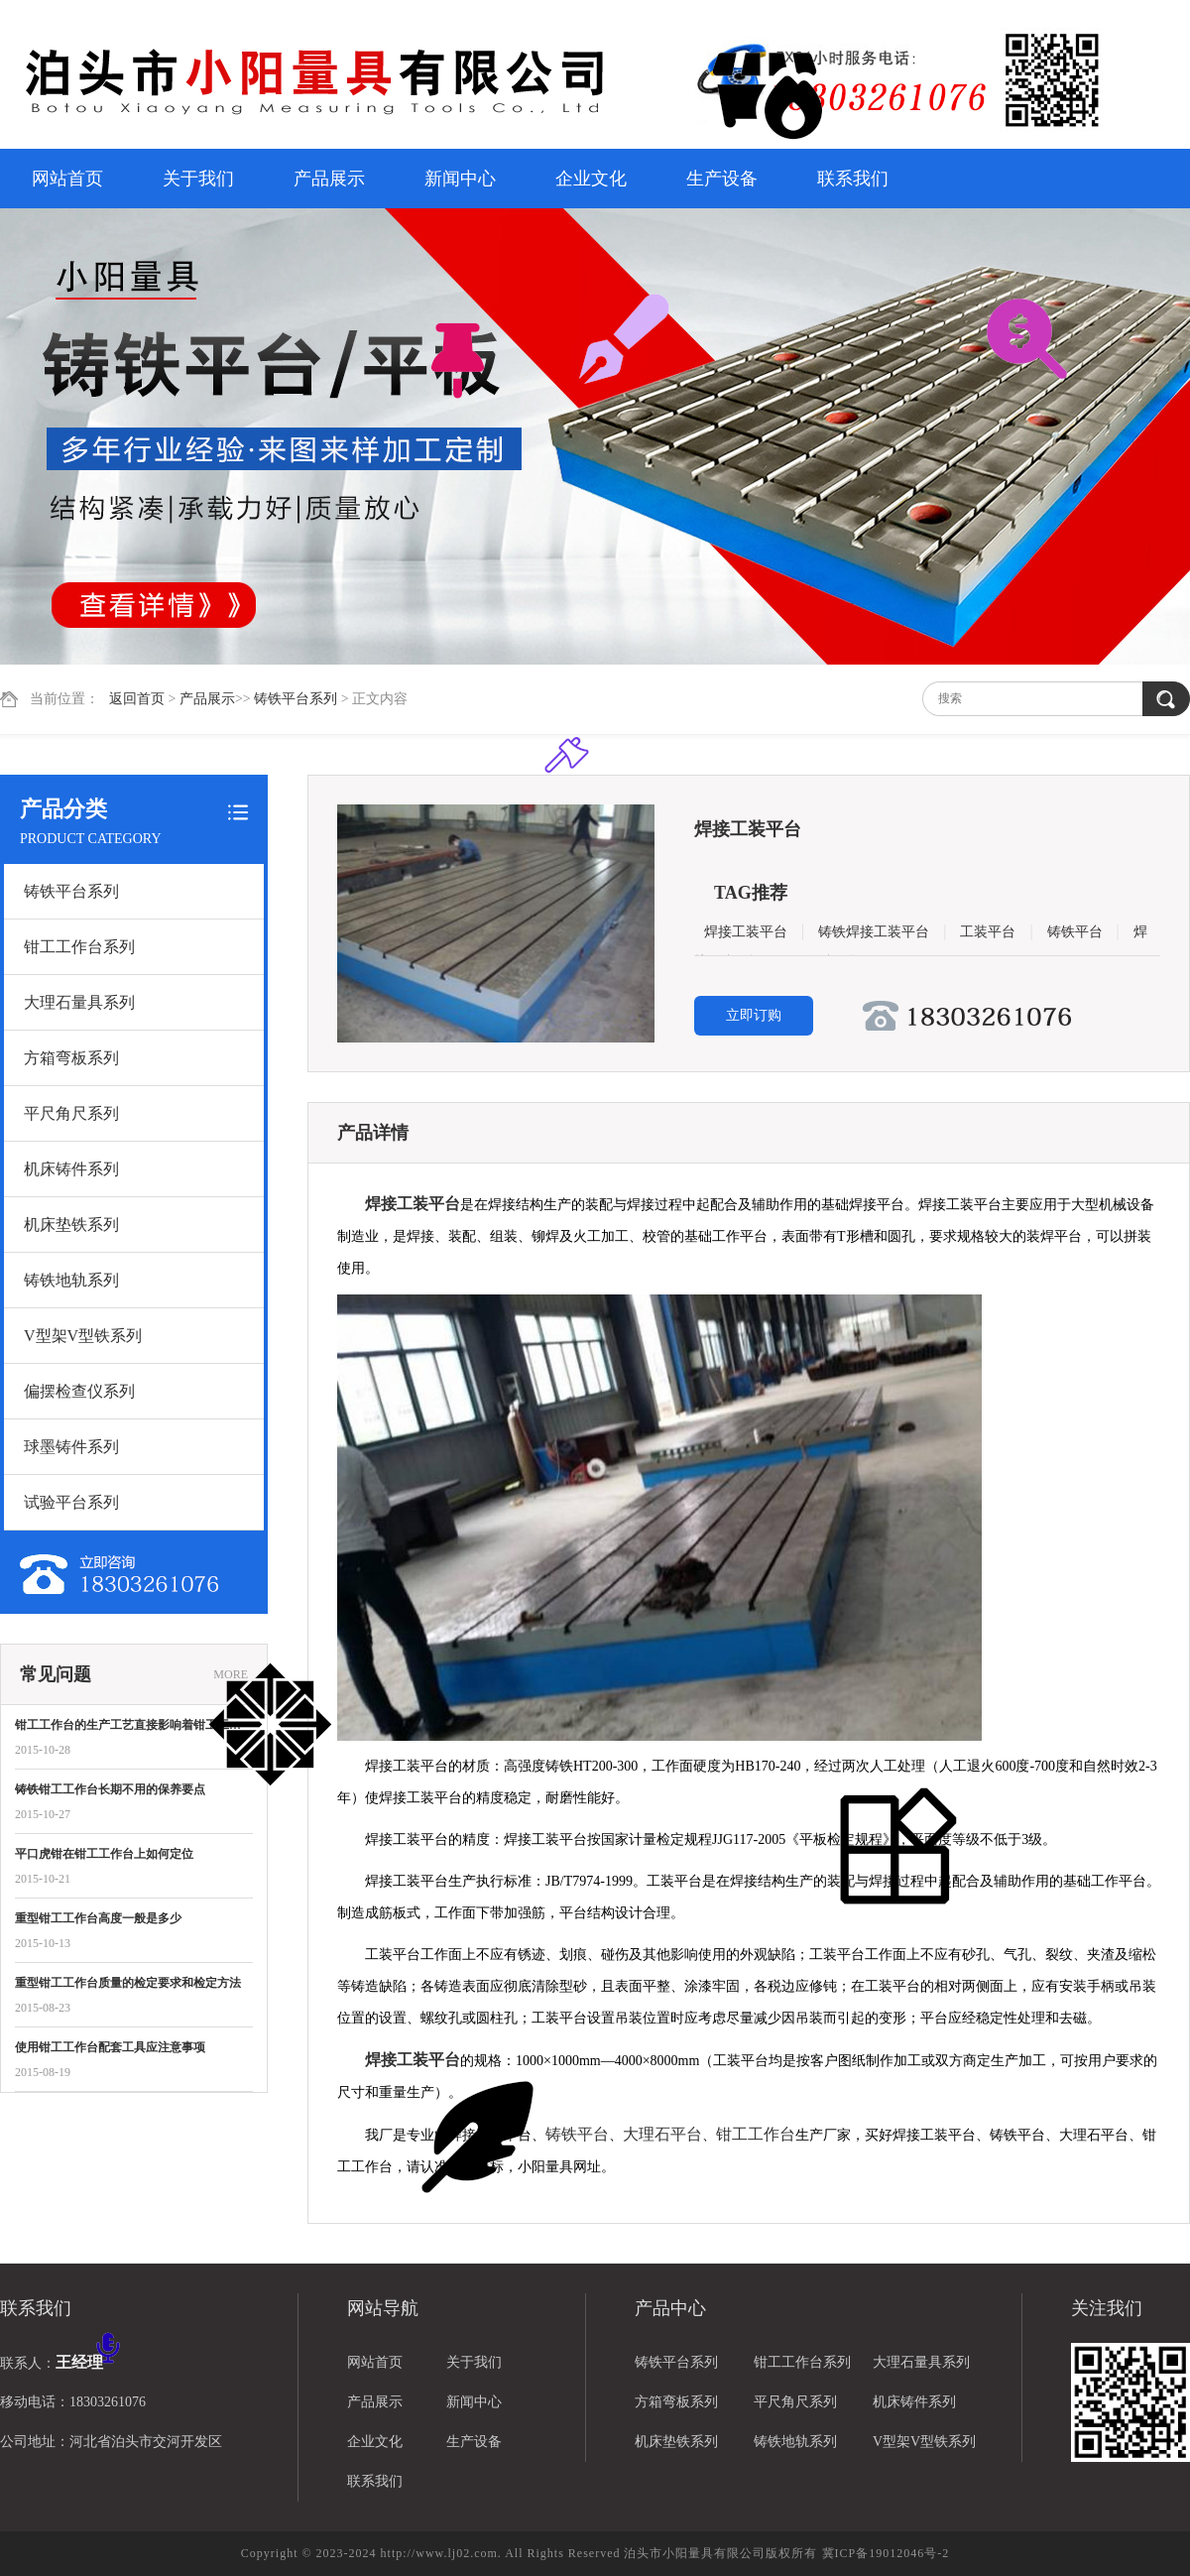 The height and width of the screenshot is (2576, 1190). I want to click on search for pricing or cost information, so click(1026, 338).